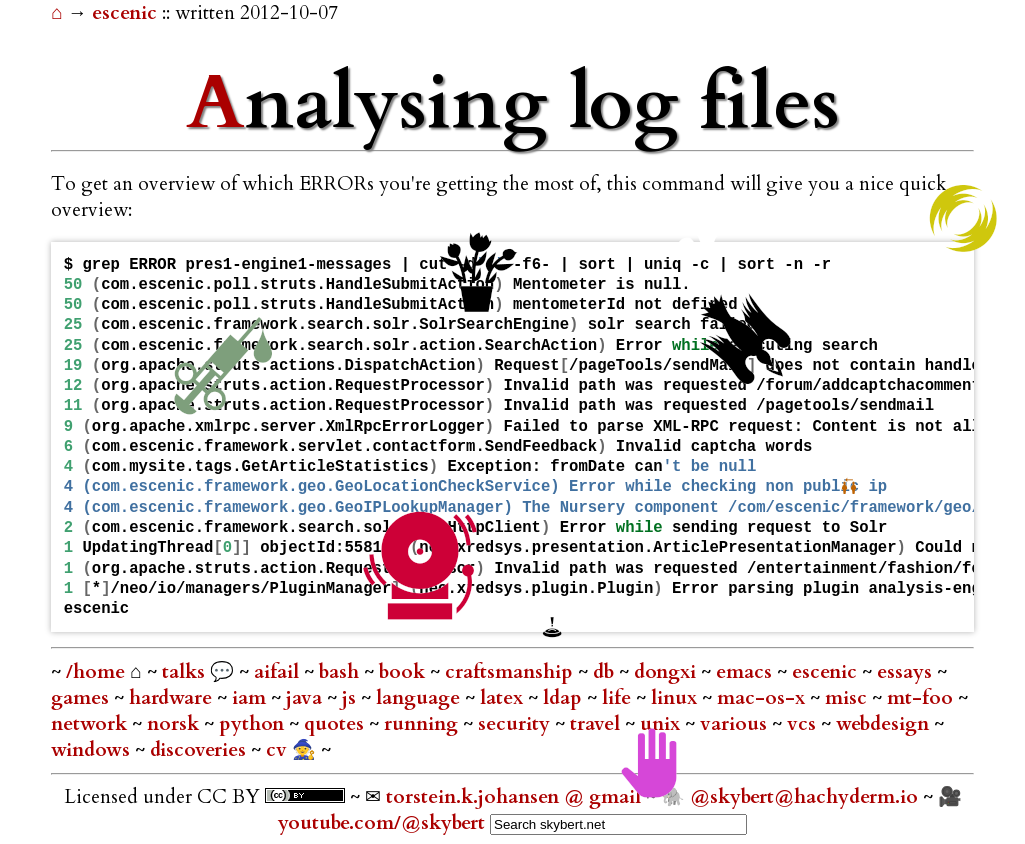 This screenshot has height=844, width=1025. What do you see at coordinates (420, 563) in the screenshot?
I see `alarm or alert is currently active` at bounding box center [420, 563].